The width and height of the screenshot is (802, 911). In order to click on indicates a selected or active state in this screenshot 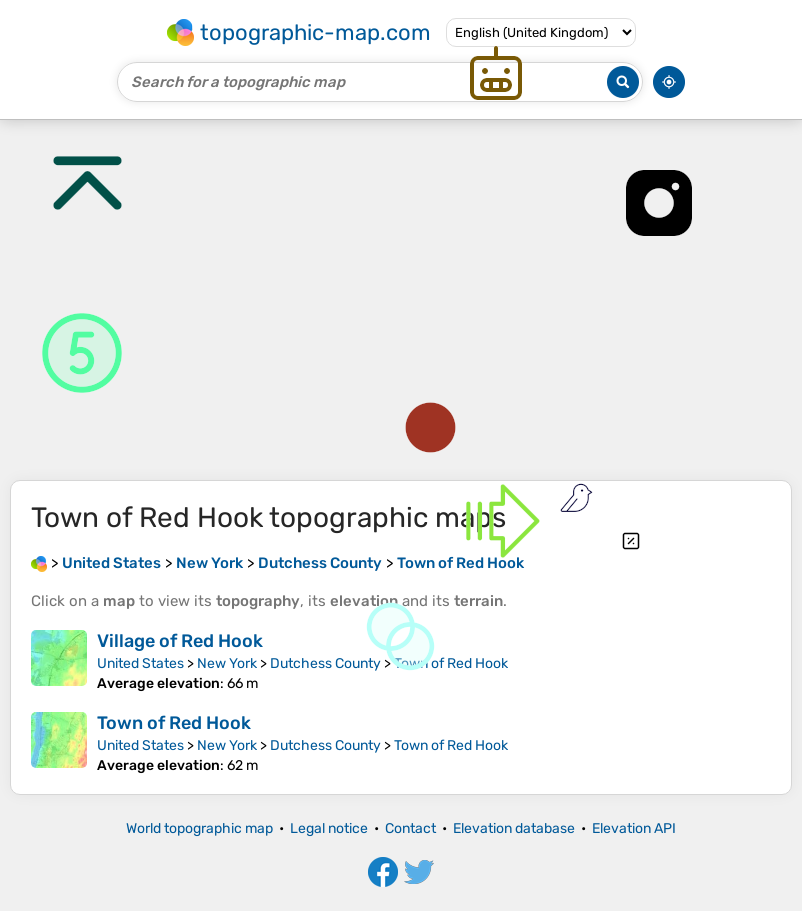, I will do `click(430, 427)`.